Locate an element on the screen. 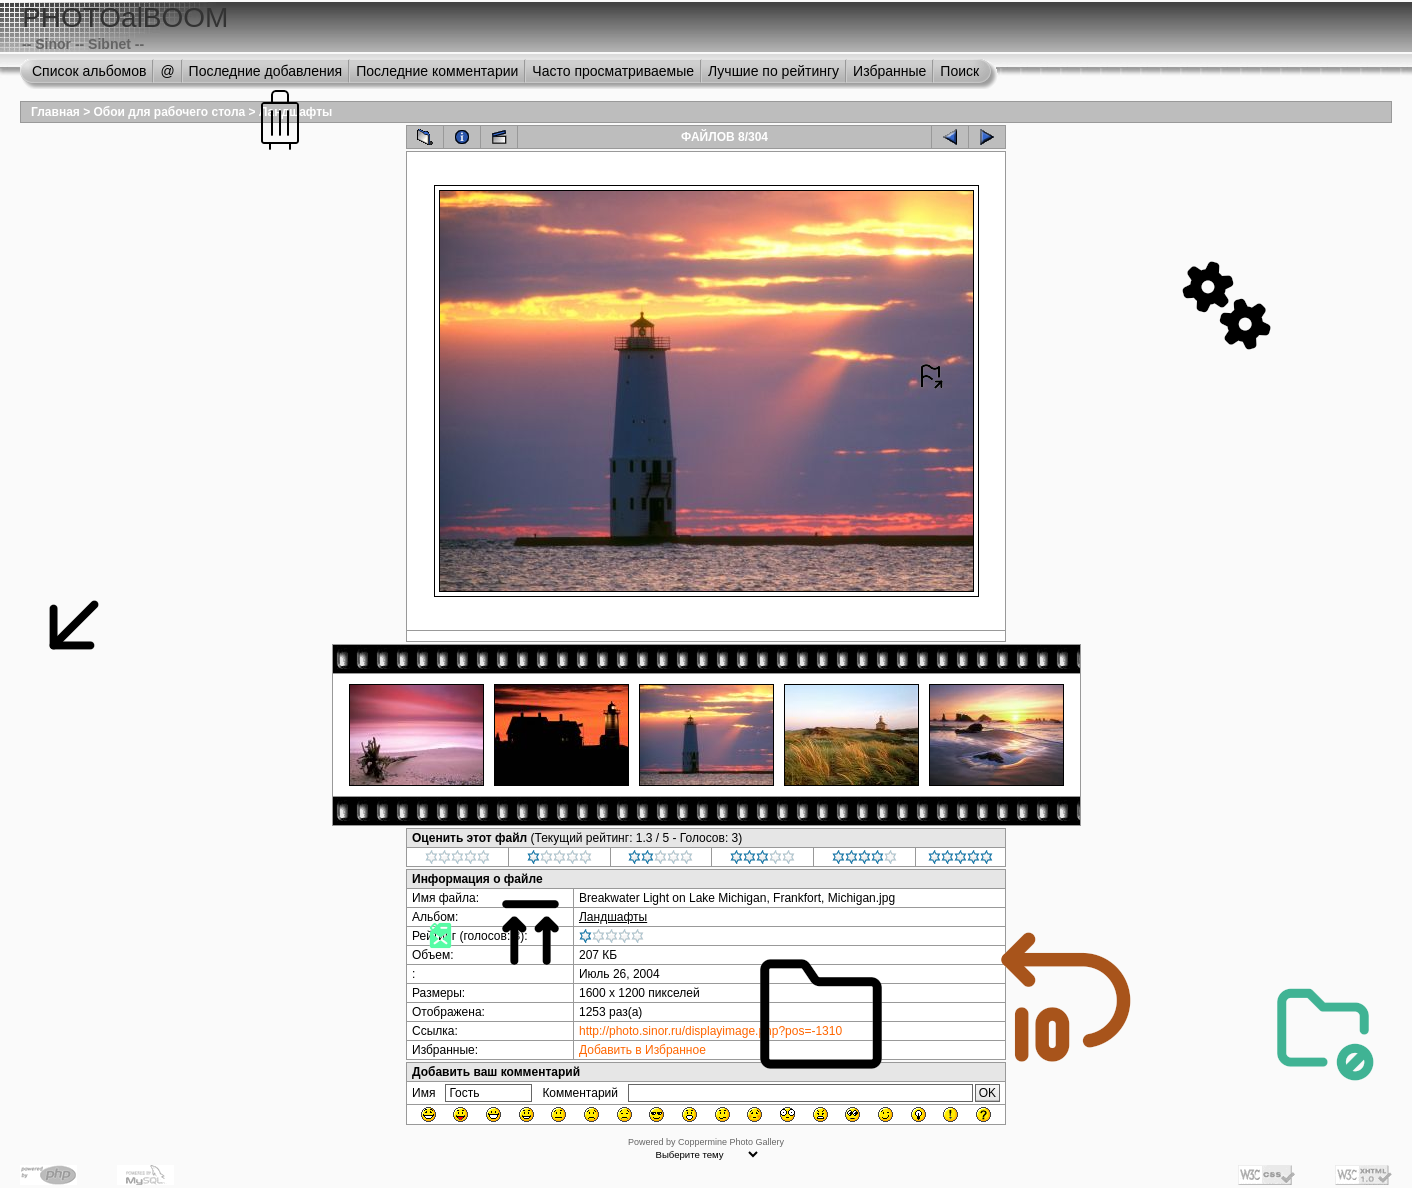 The image size is (1412, 1188). indicates fuel or gas station nearby is located at coordinates (440, 935).